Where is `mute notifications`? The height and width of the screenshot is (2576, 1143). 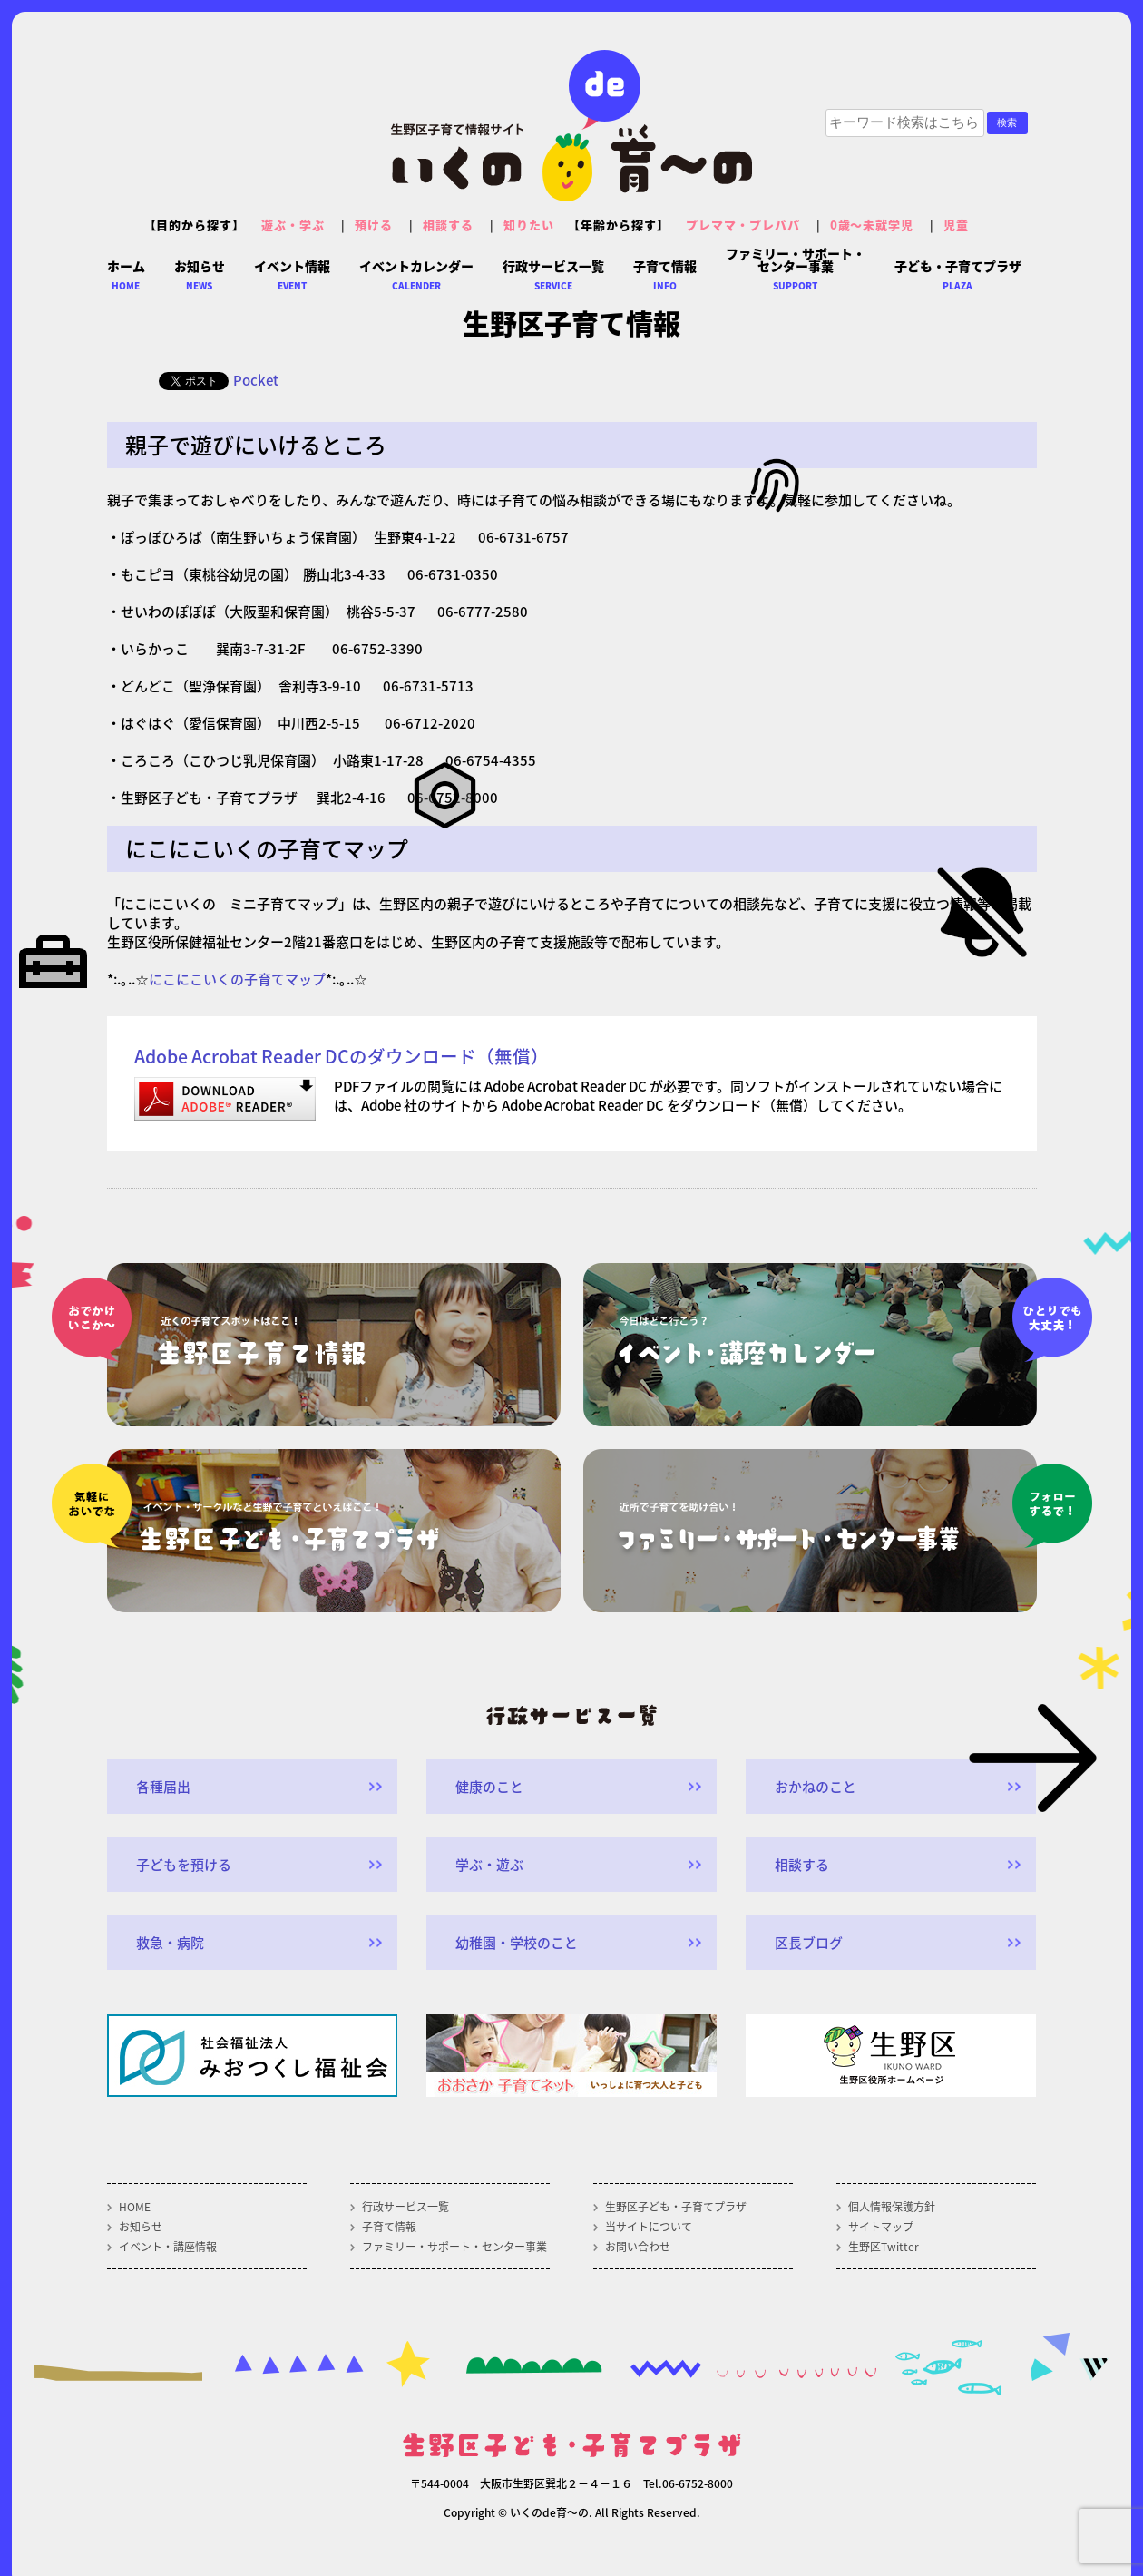
mute notifications is located at coordinates (982, 912).